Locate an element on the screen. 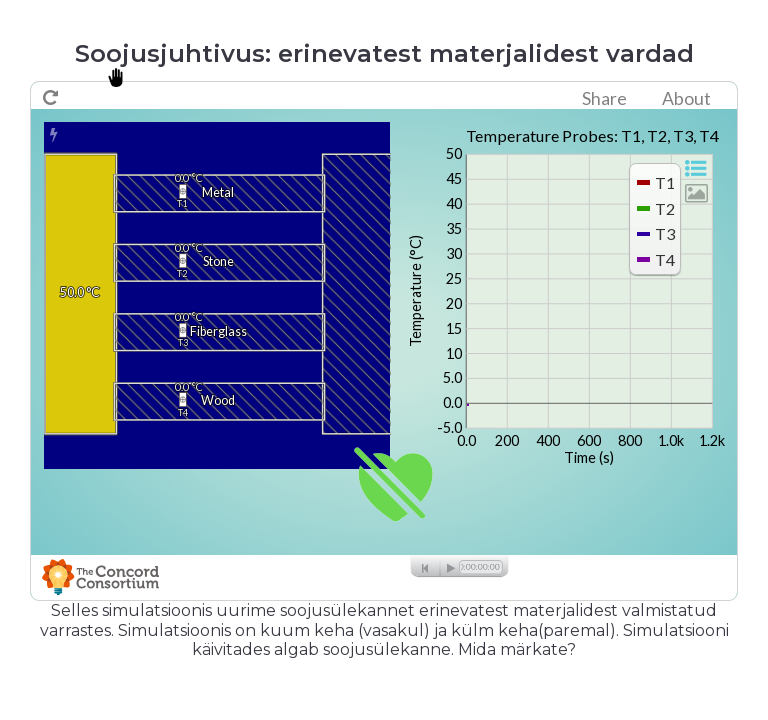  stop or halt an action is located at coordinates (115, 77).